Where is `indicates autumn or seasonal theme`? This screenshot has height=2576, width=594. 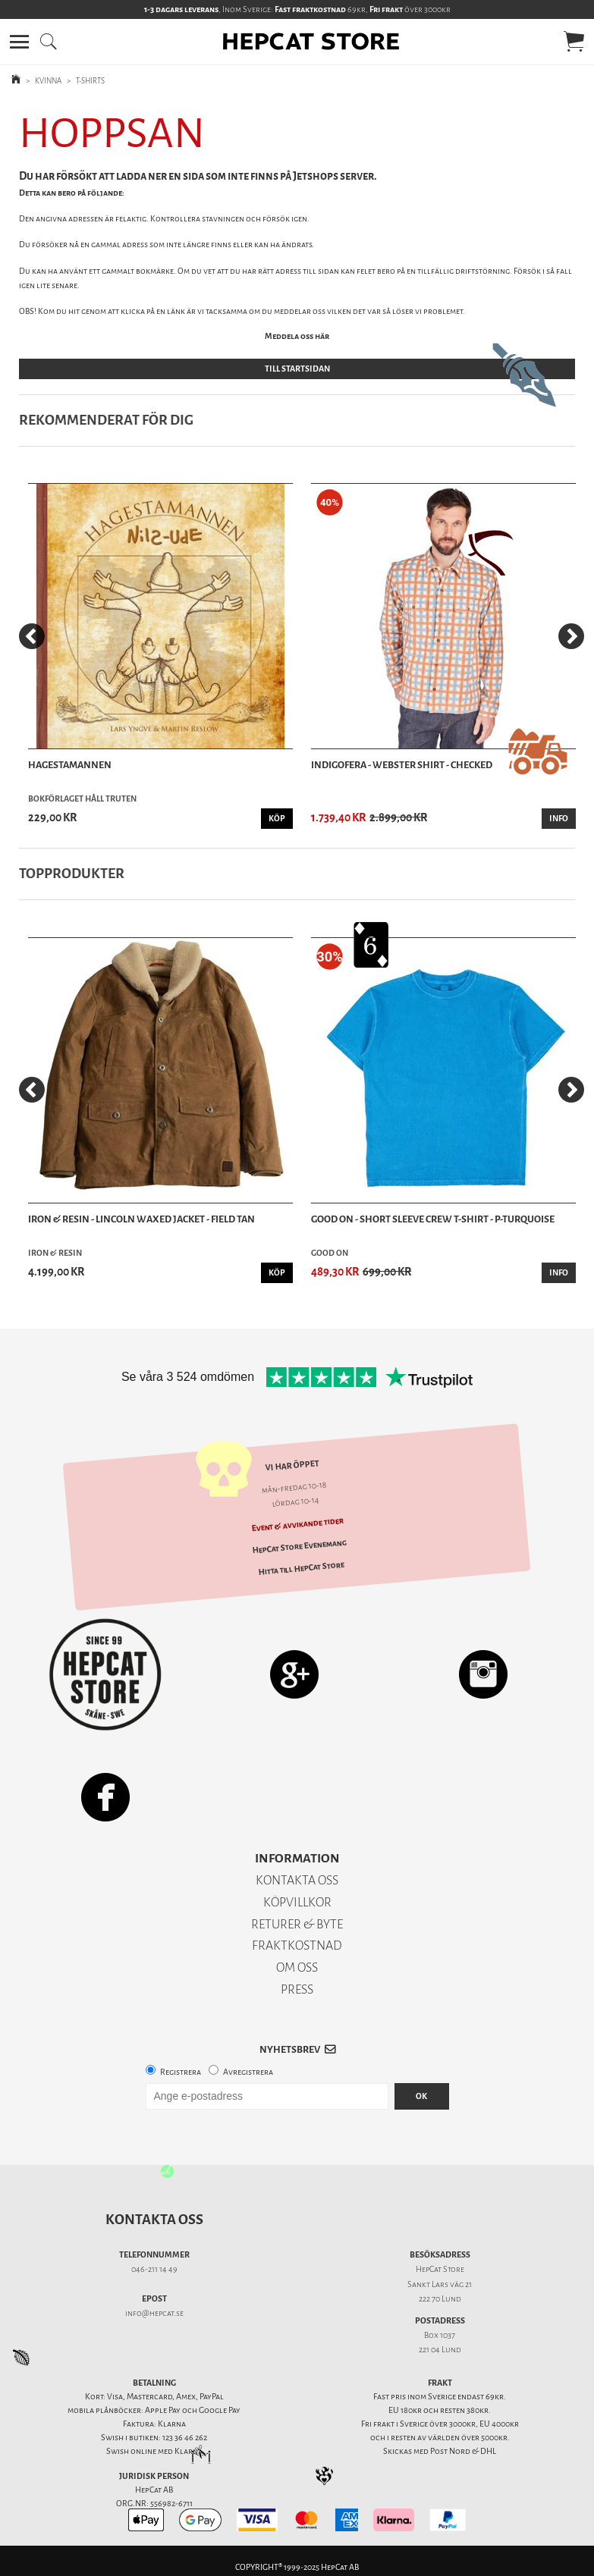 indicates autumn or seasonal theme is located at coordinates (21, 2358).